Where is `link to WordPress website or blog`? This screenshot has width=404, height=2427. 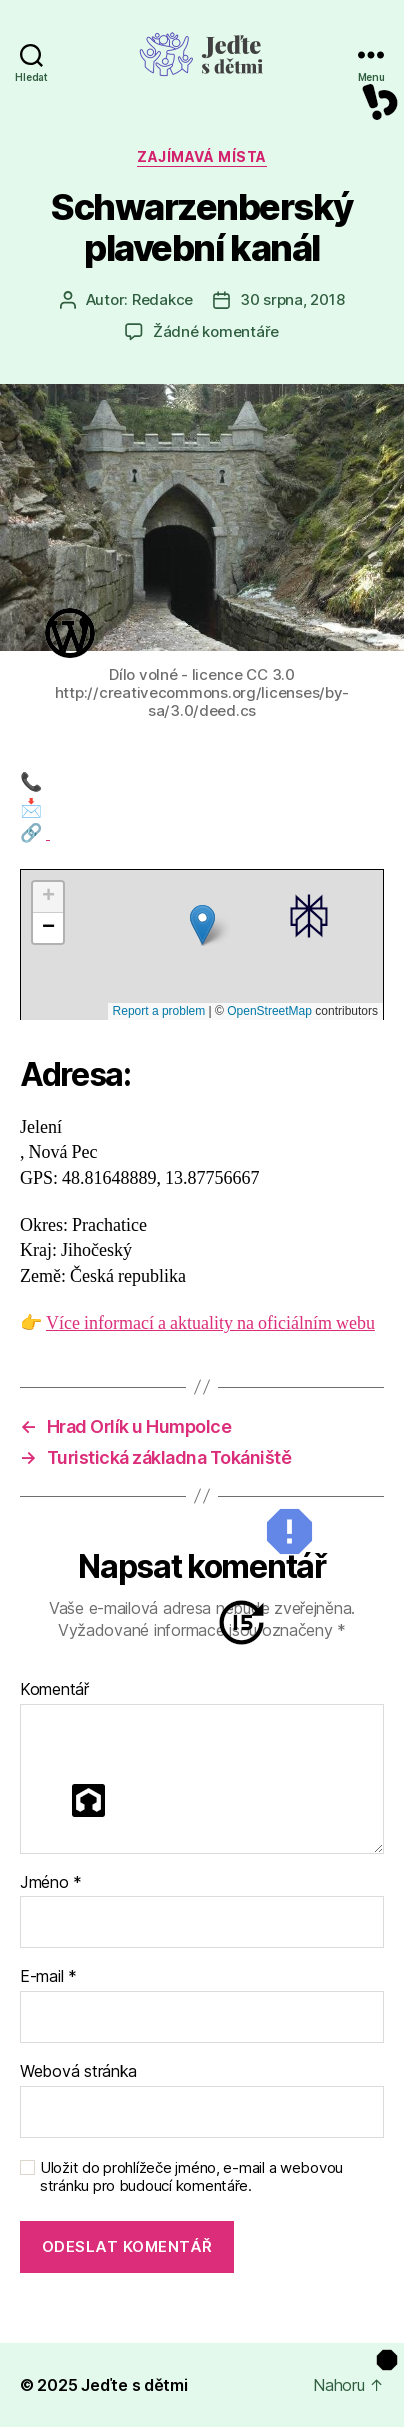 link to WordPress website or blog is located at coordinates (70, 633).